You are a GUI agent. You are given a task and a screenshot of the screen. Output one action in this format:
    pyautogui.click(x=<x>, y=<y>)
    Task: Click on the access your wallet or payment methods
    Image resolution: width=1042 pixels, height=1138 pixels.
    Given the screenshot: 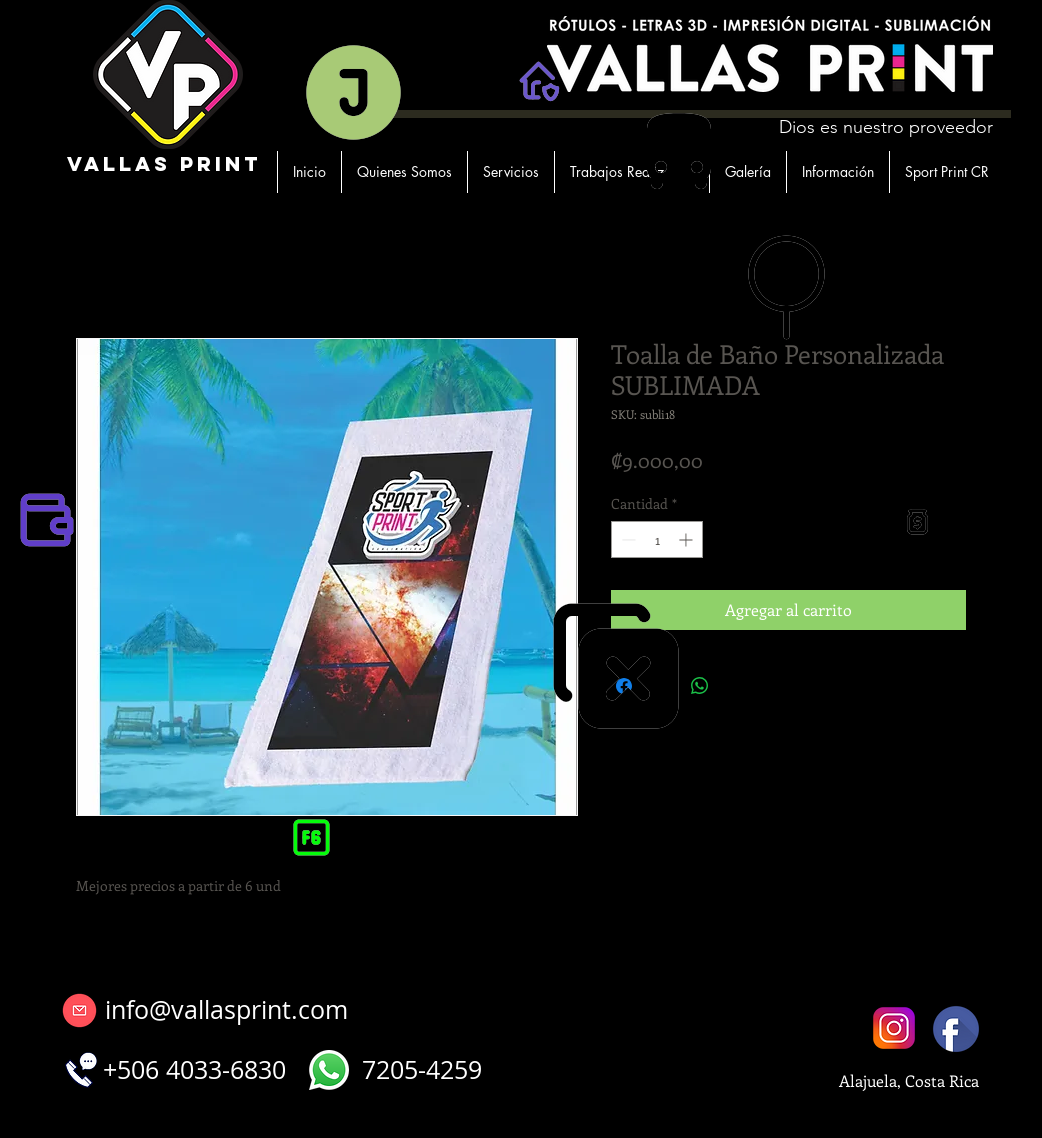 What is the action you would take?
    pyautogui.click(x=47, y=520)
    